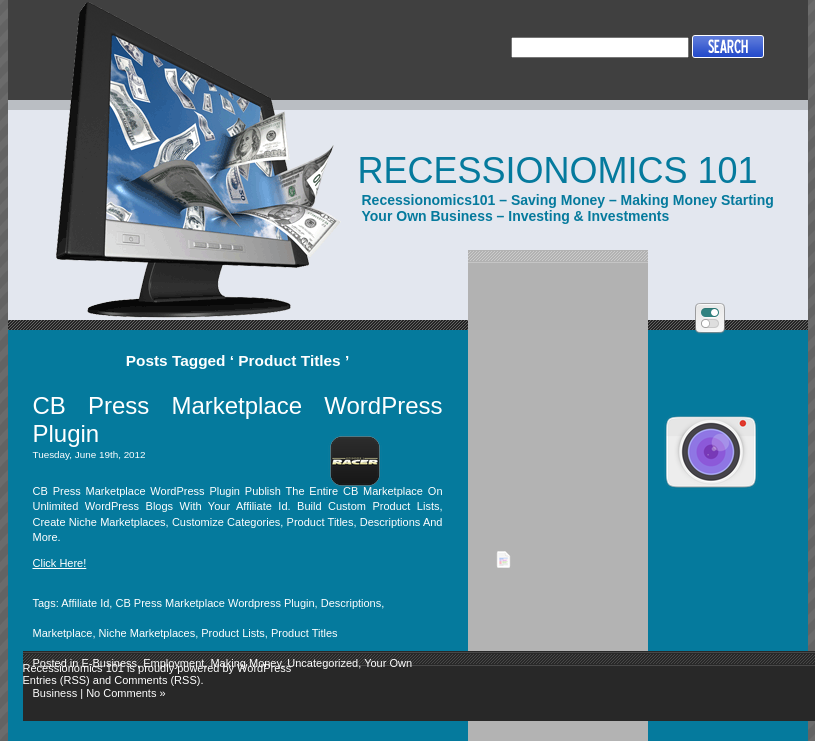 The width and height of the screenshot is (815, 741). What do you see at coordinates (503, 559) in the screenshot?
I see `open developer tools or IDE` at bounding box center [503, 559].